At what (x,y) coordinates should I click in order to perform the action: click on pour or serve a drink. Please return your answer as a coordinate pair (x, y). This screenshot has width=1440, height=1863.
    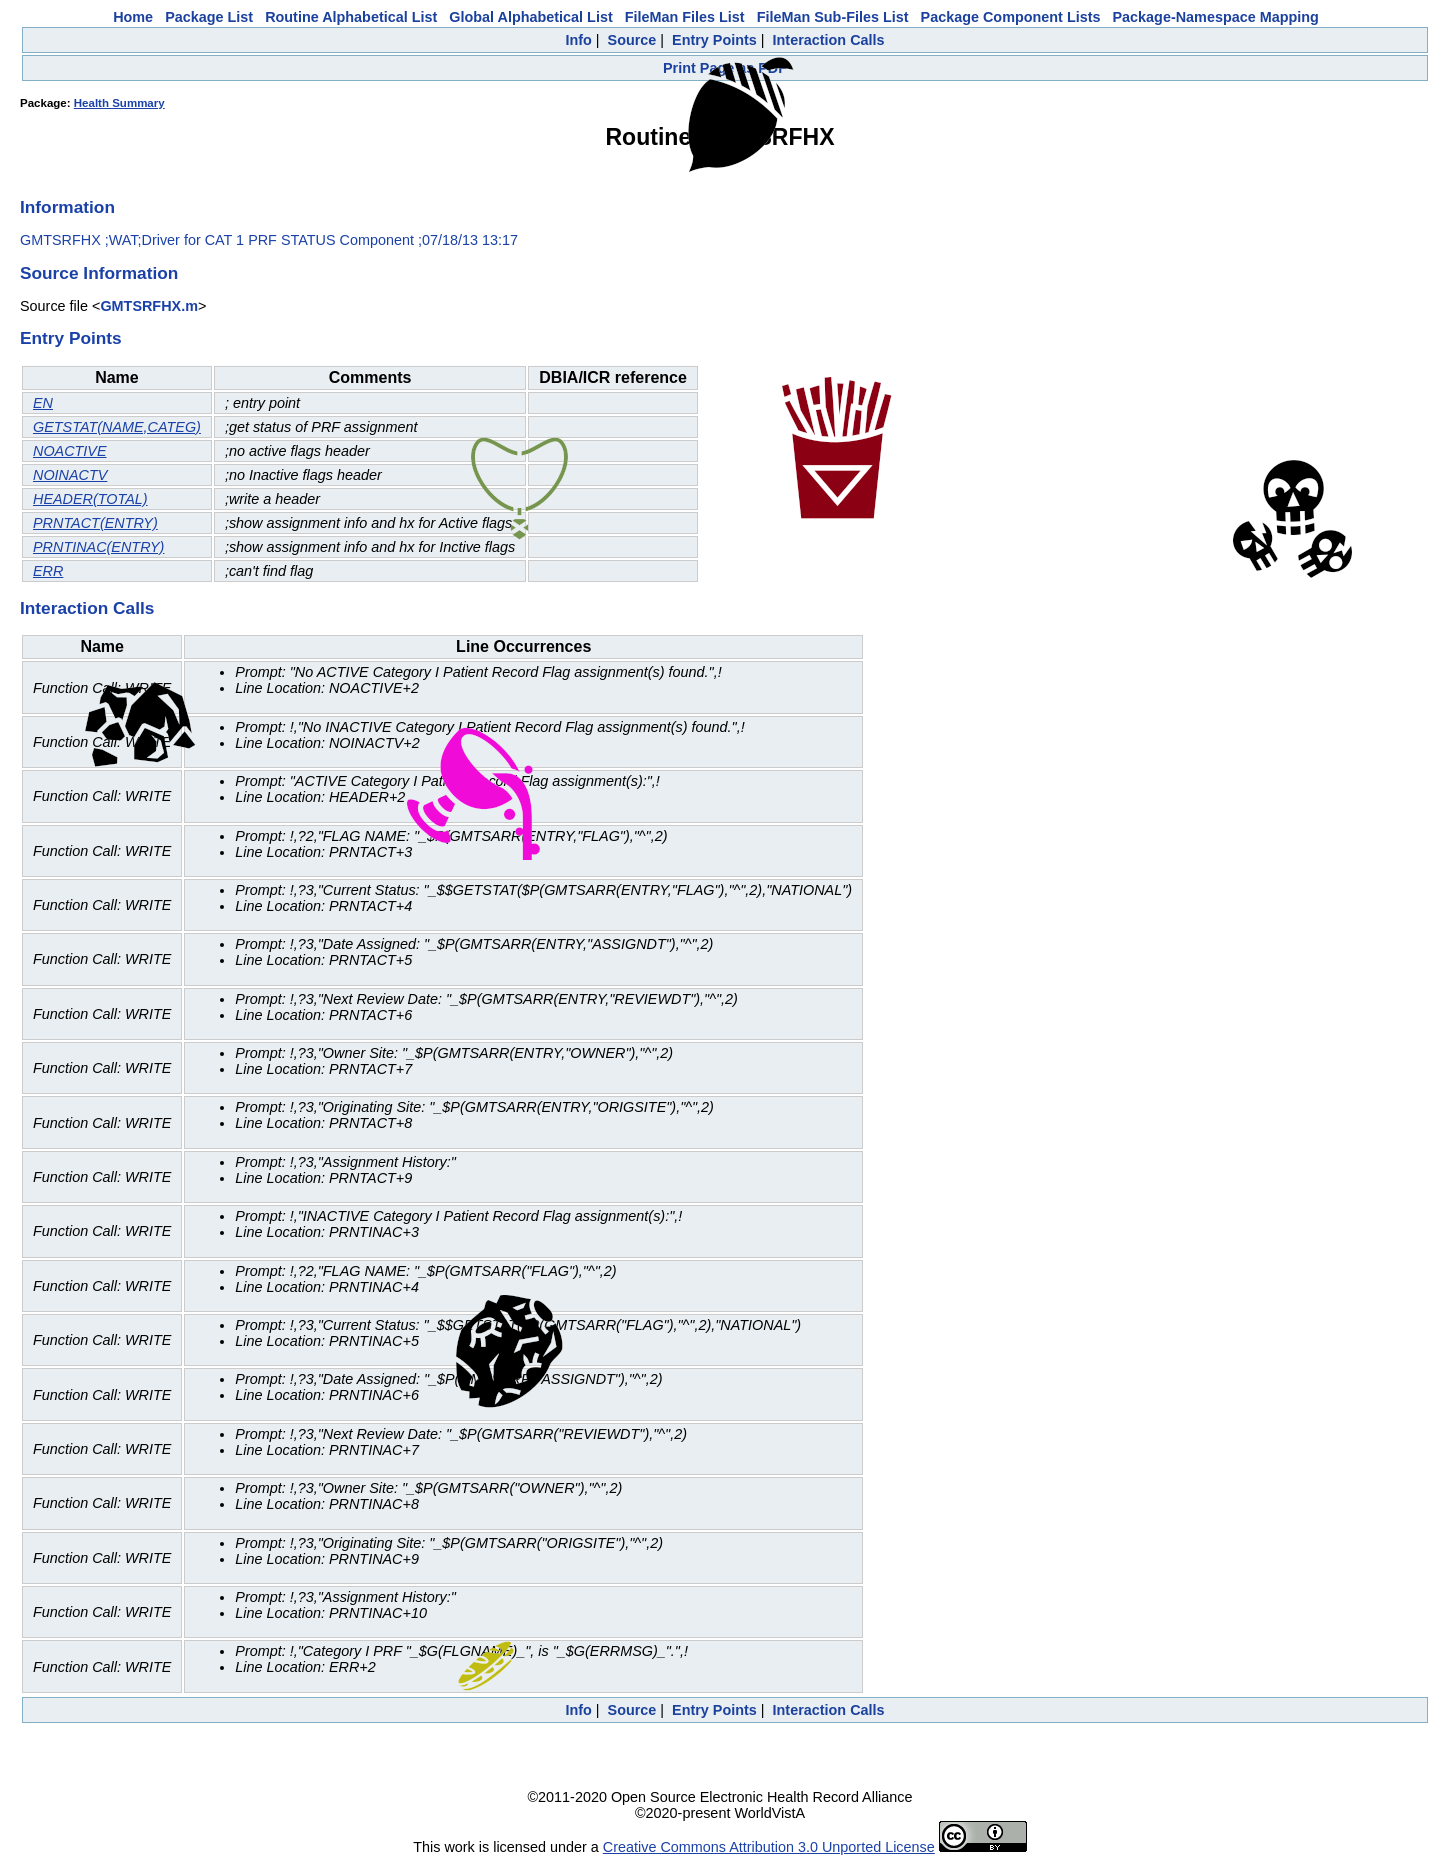
    Looking at the image, I should click on (473, 793).